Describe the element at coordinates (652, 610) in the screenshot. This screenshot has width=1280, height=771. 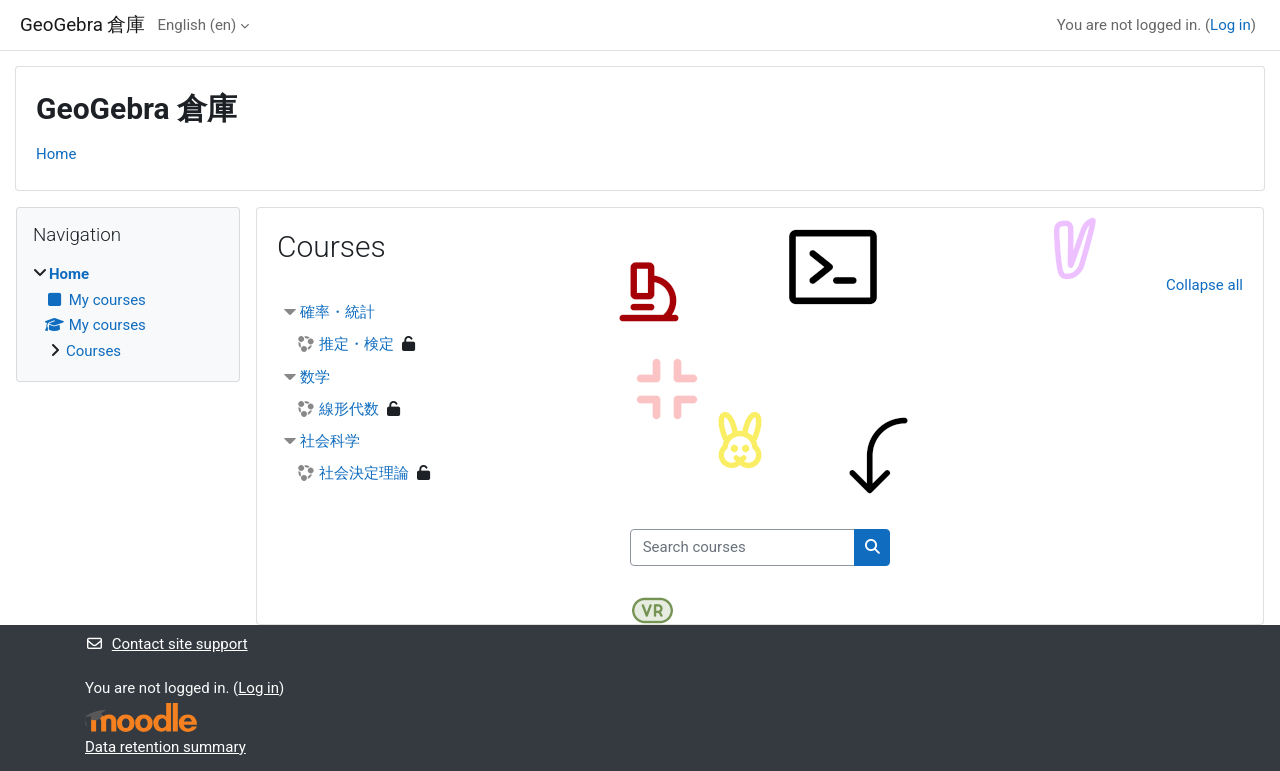
I see `access virtual reality mode or settings` at that location.